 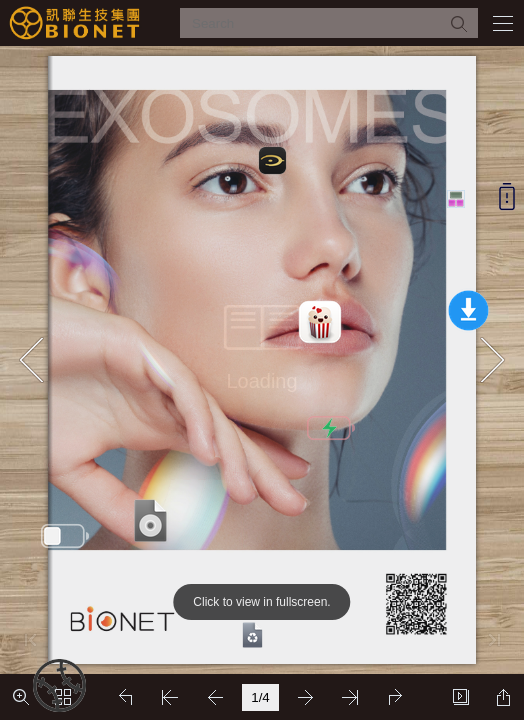 I want to click on open popcorn time streaming app, so click(x=320, y=322).